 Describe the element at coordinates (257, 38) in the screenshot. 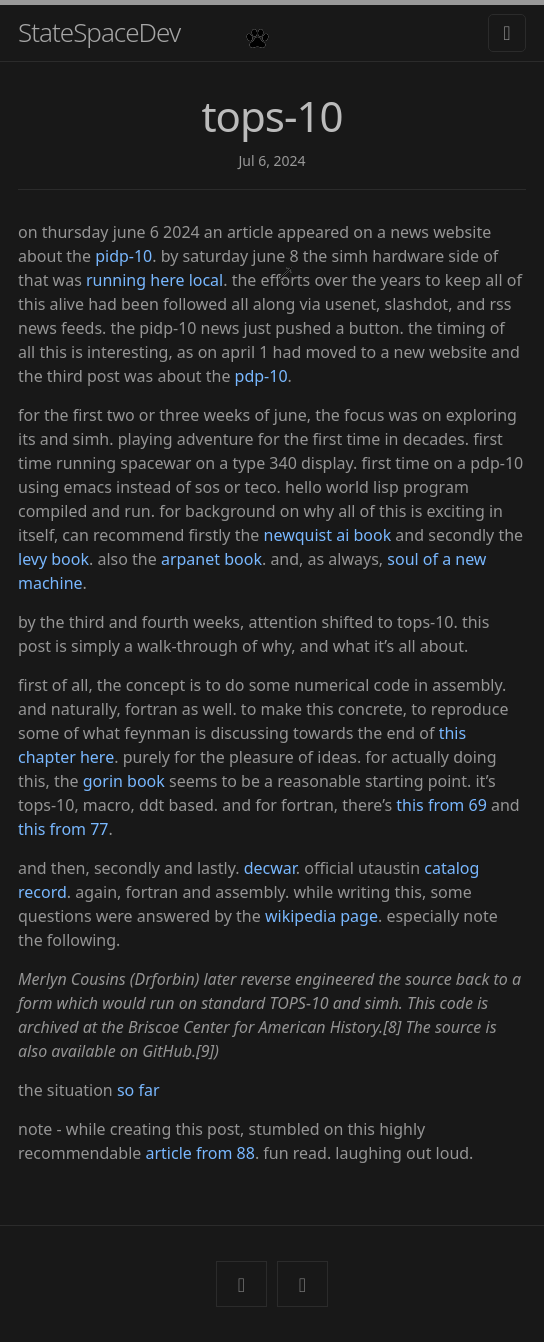

I see `access pet-related features or settings` at that location.